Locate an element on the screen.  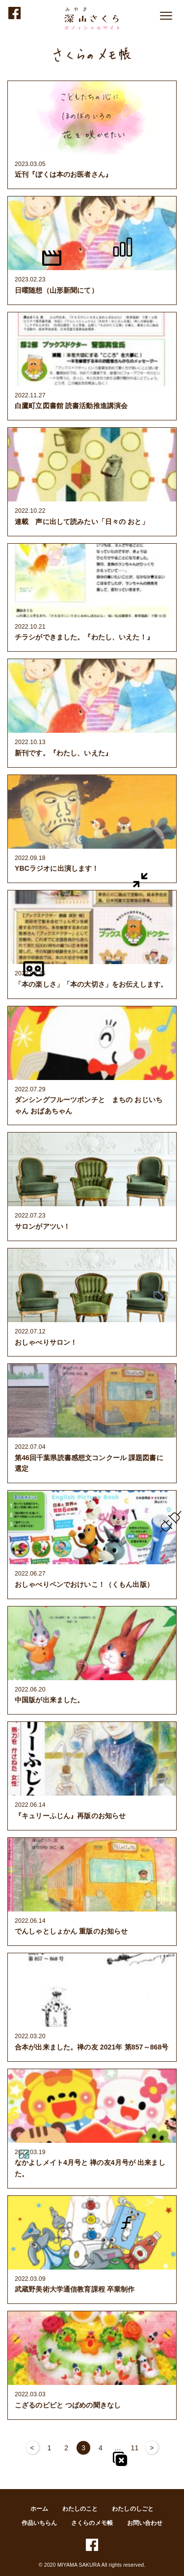
connect or establish a connection between devices is located at coordinates (170, 1522).